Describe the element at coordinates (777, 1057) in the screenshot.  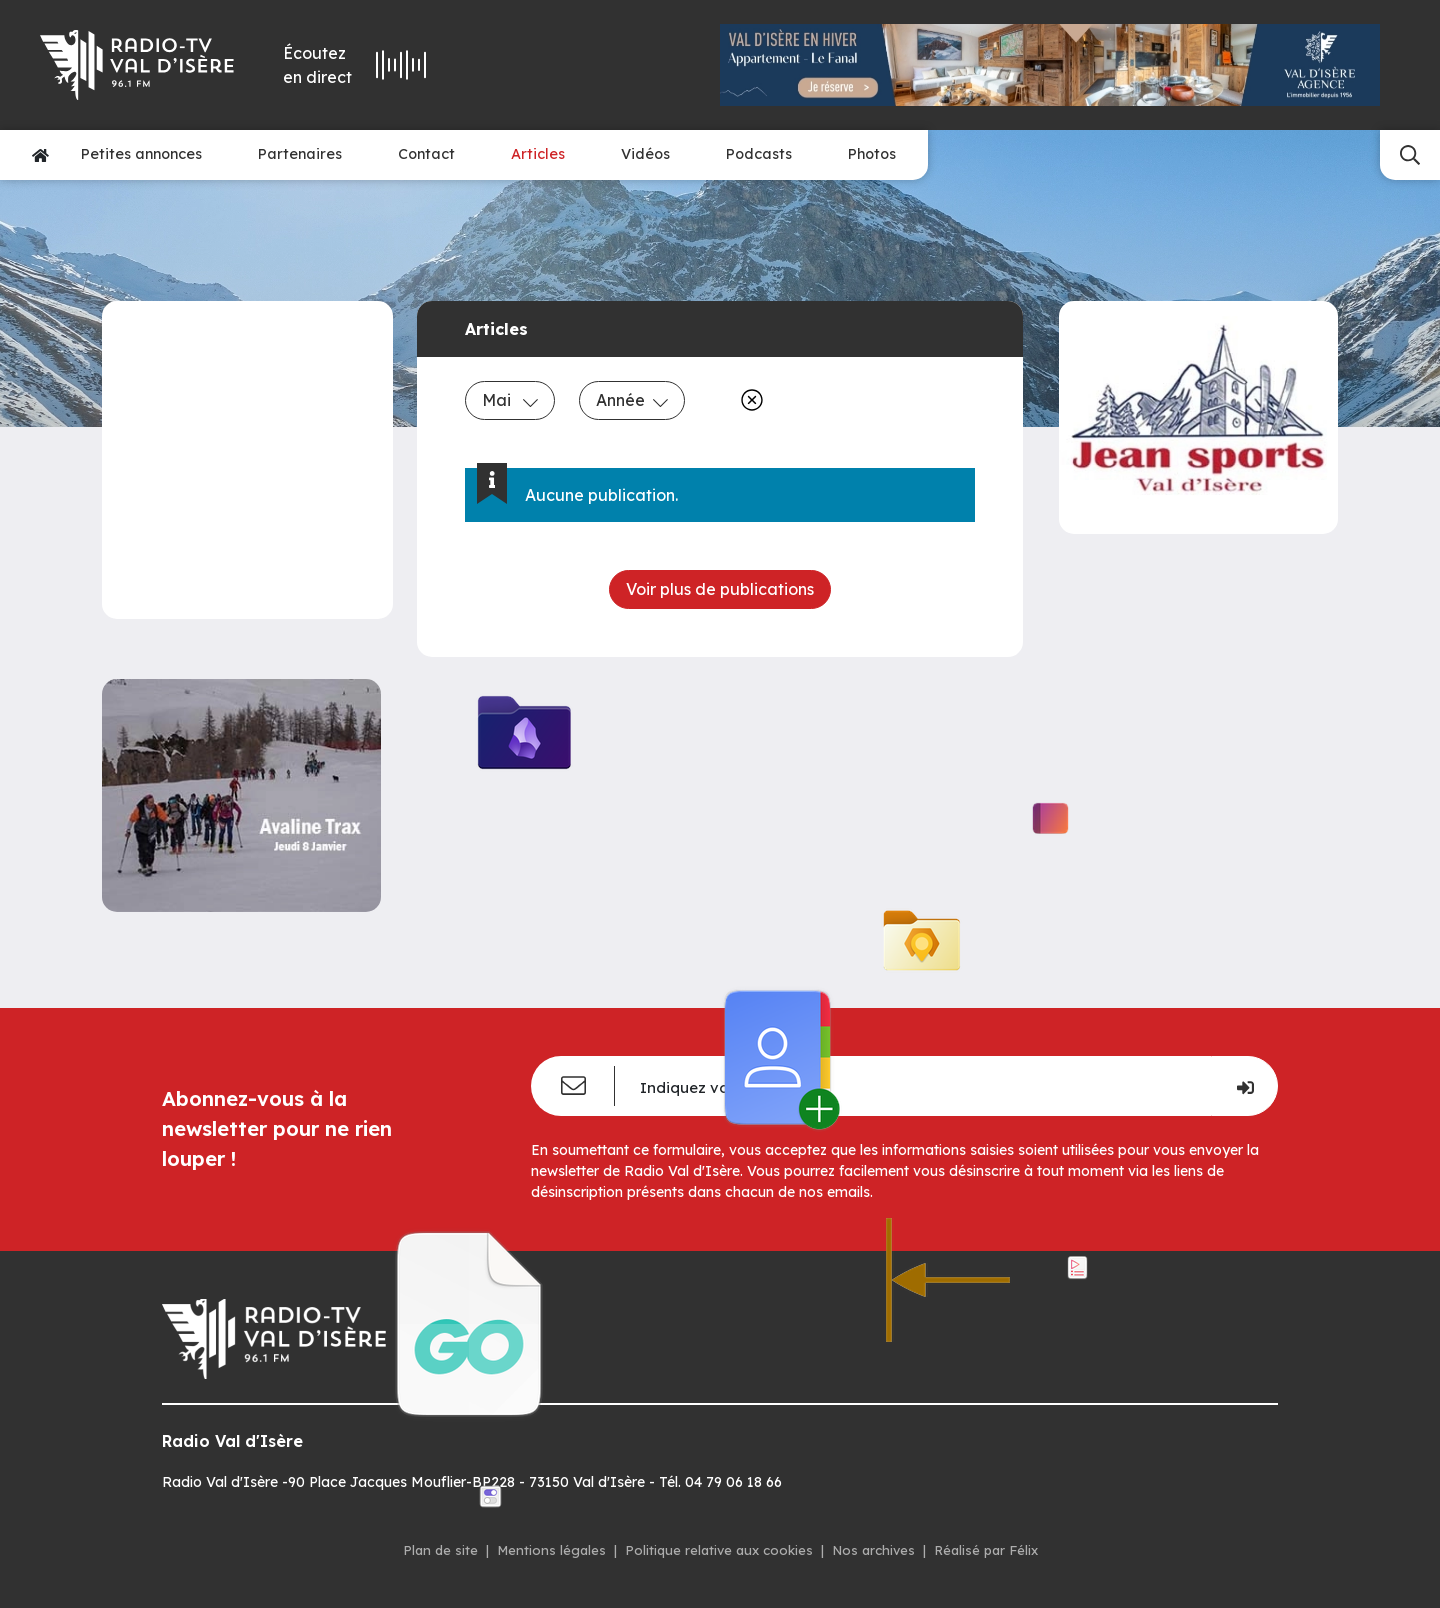
I see `add a new contact` at that location.